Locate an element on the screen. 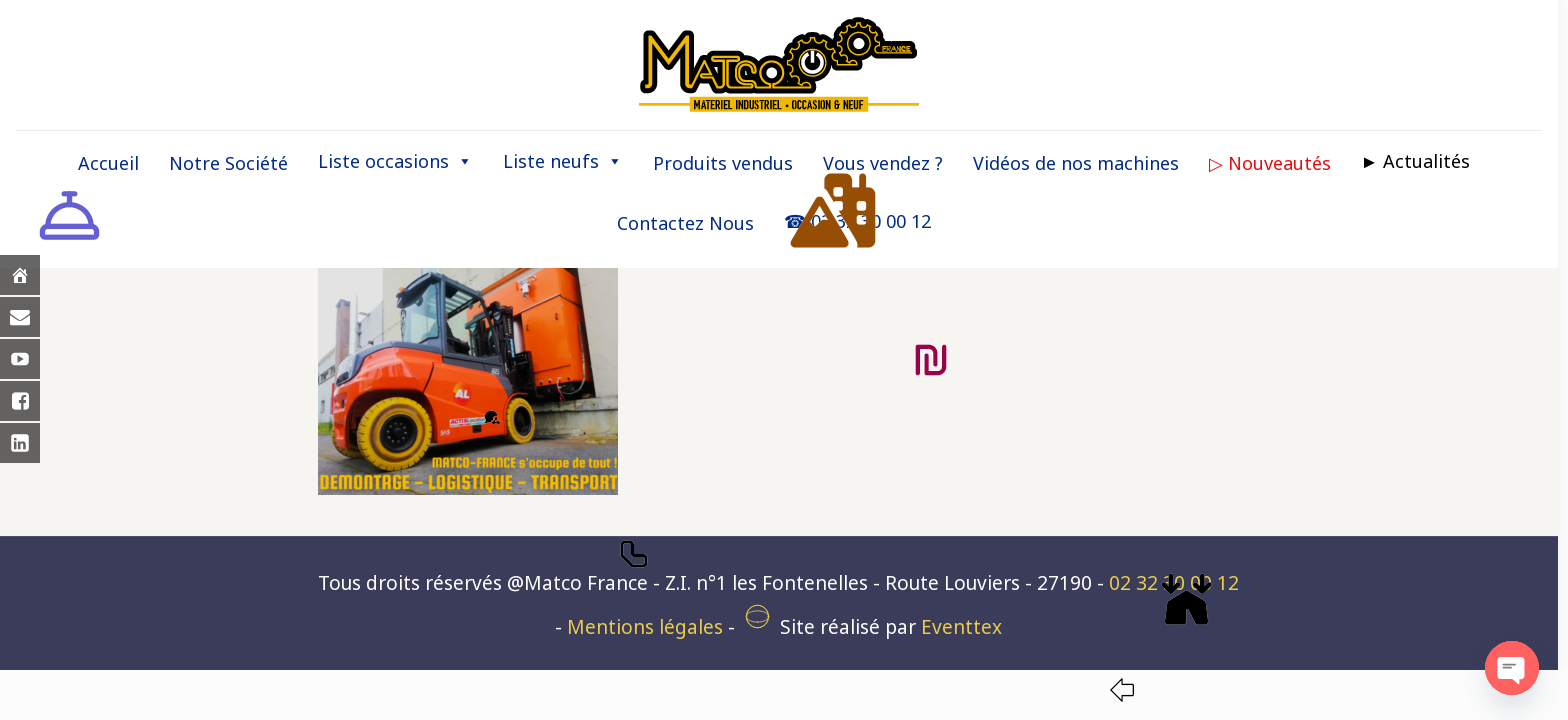 The image size is (1568, 720). set up camp at this location is located at coordinates (1186, 599).